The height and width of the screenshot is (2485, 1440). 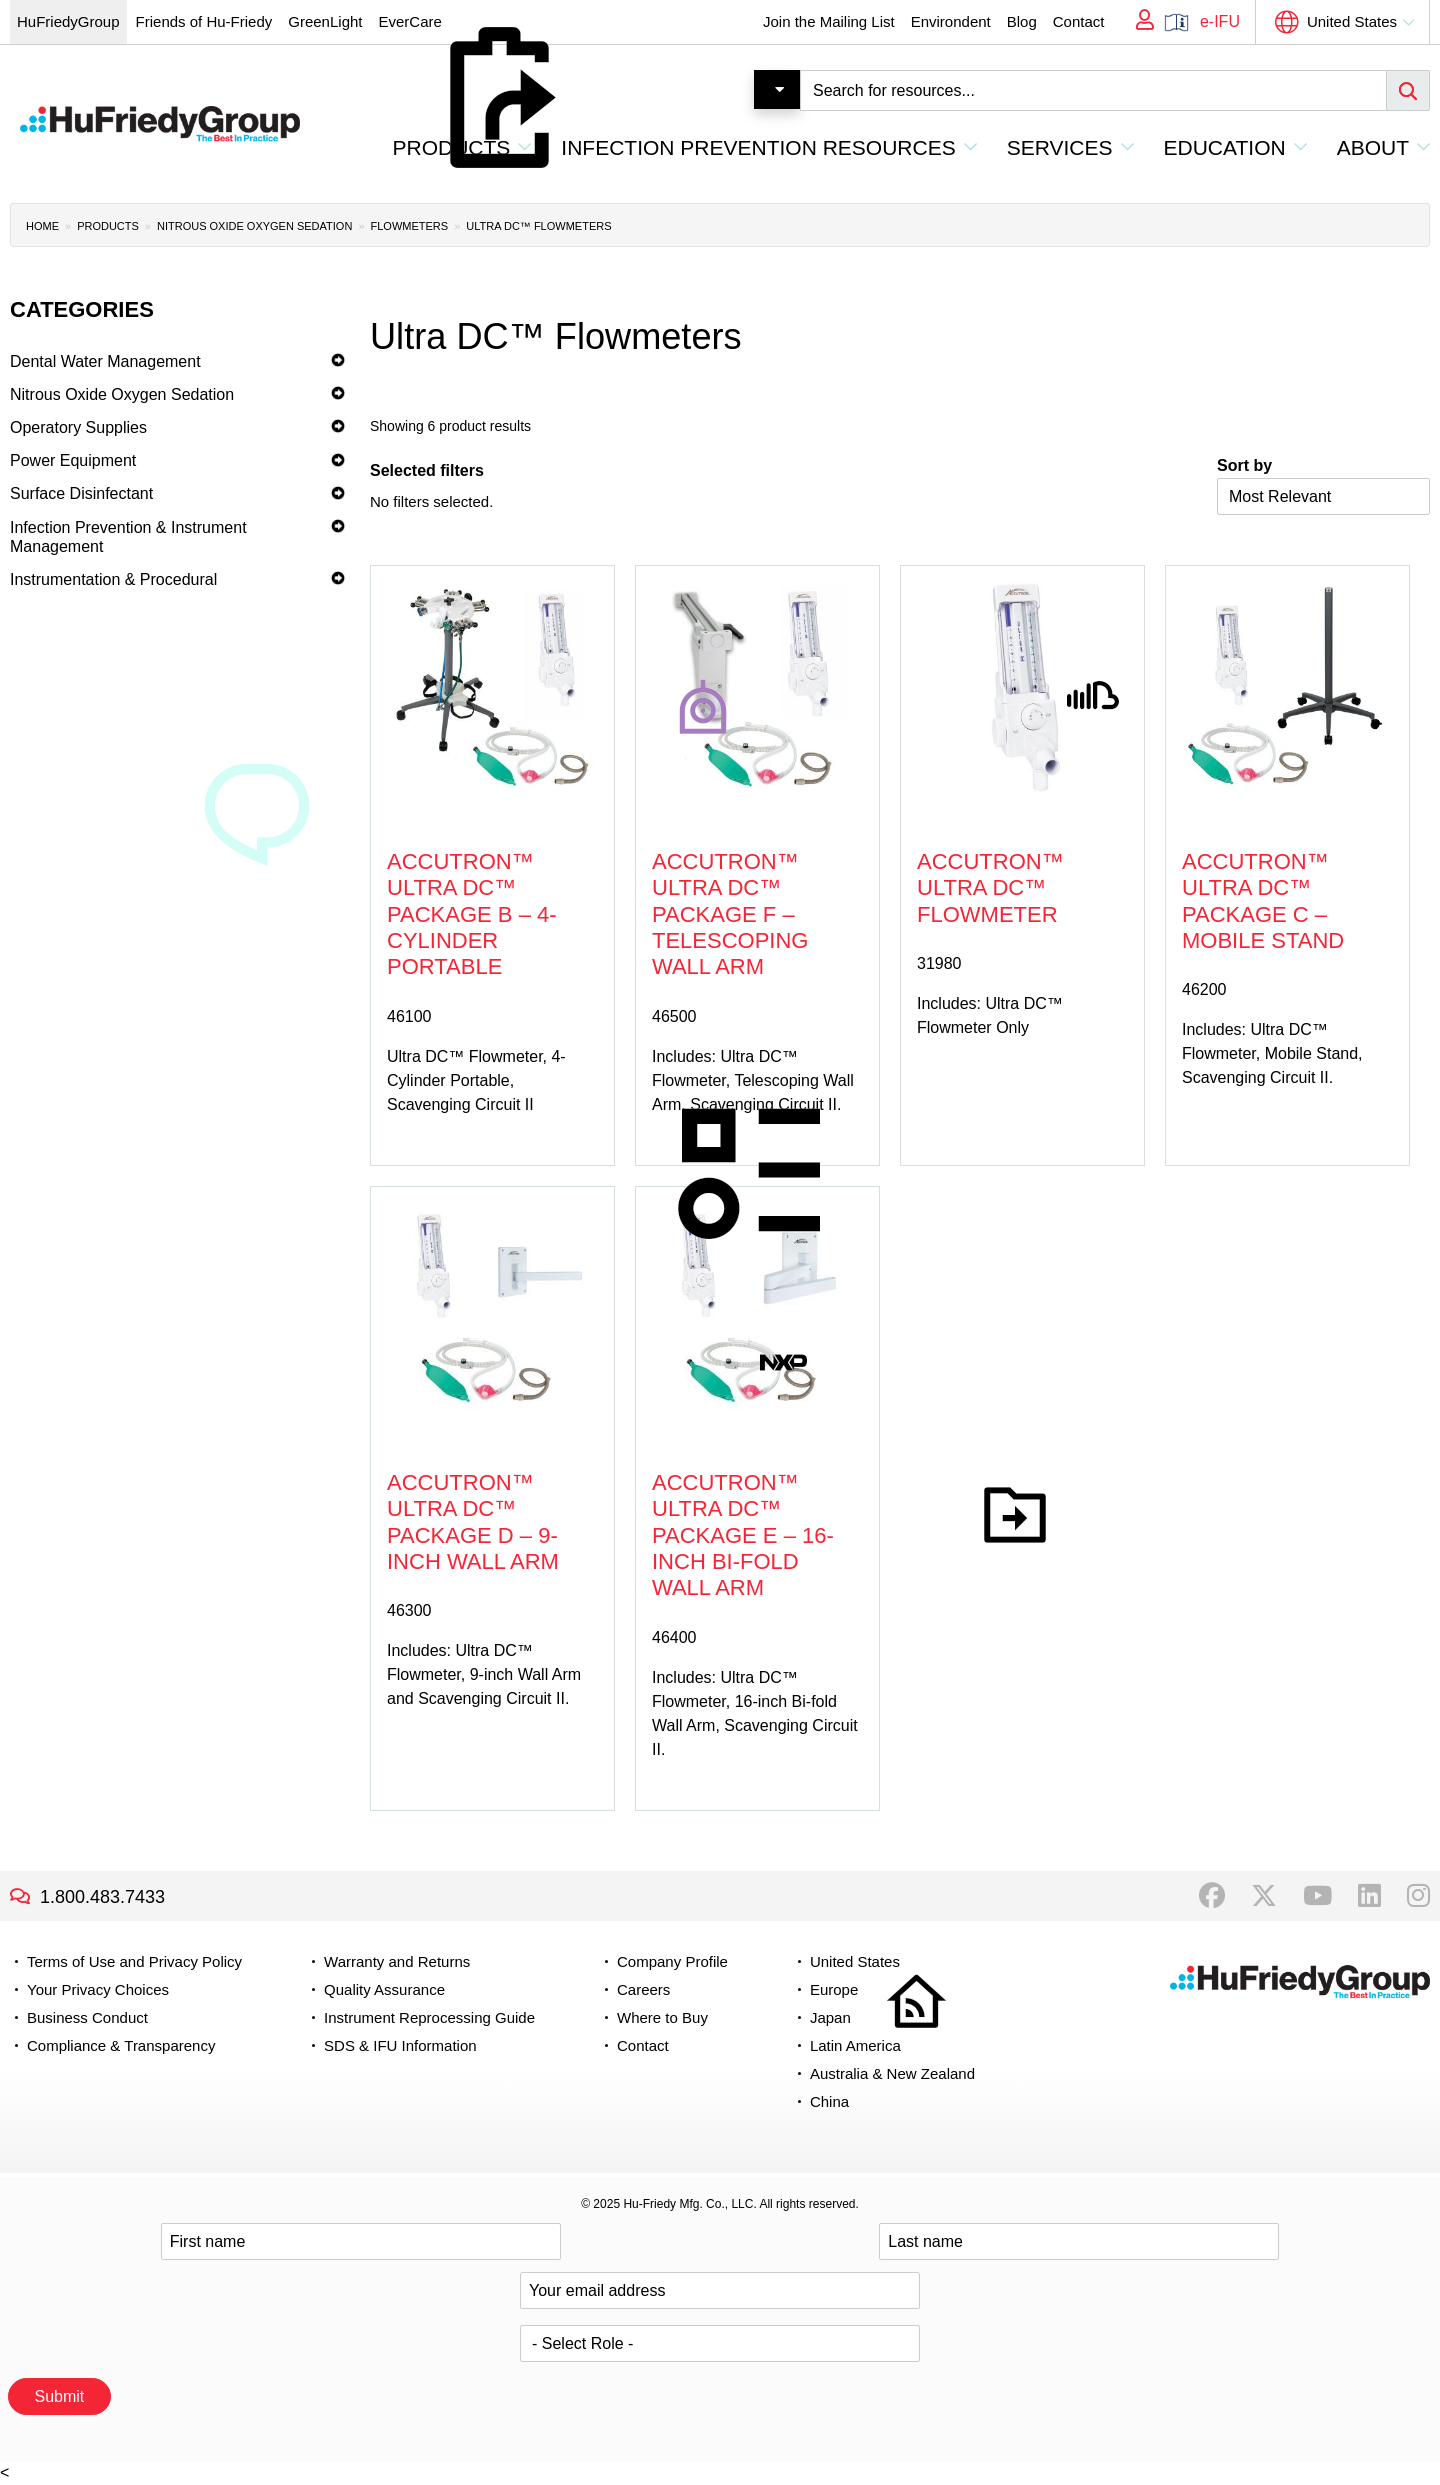 What do you see at coordinates (499, 97) in the screenshot?
I see `share battery power with another device` at bounding box center [499, 97].